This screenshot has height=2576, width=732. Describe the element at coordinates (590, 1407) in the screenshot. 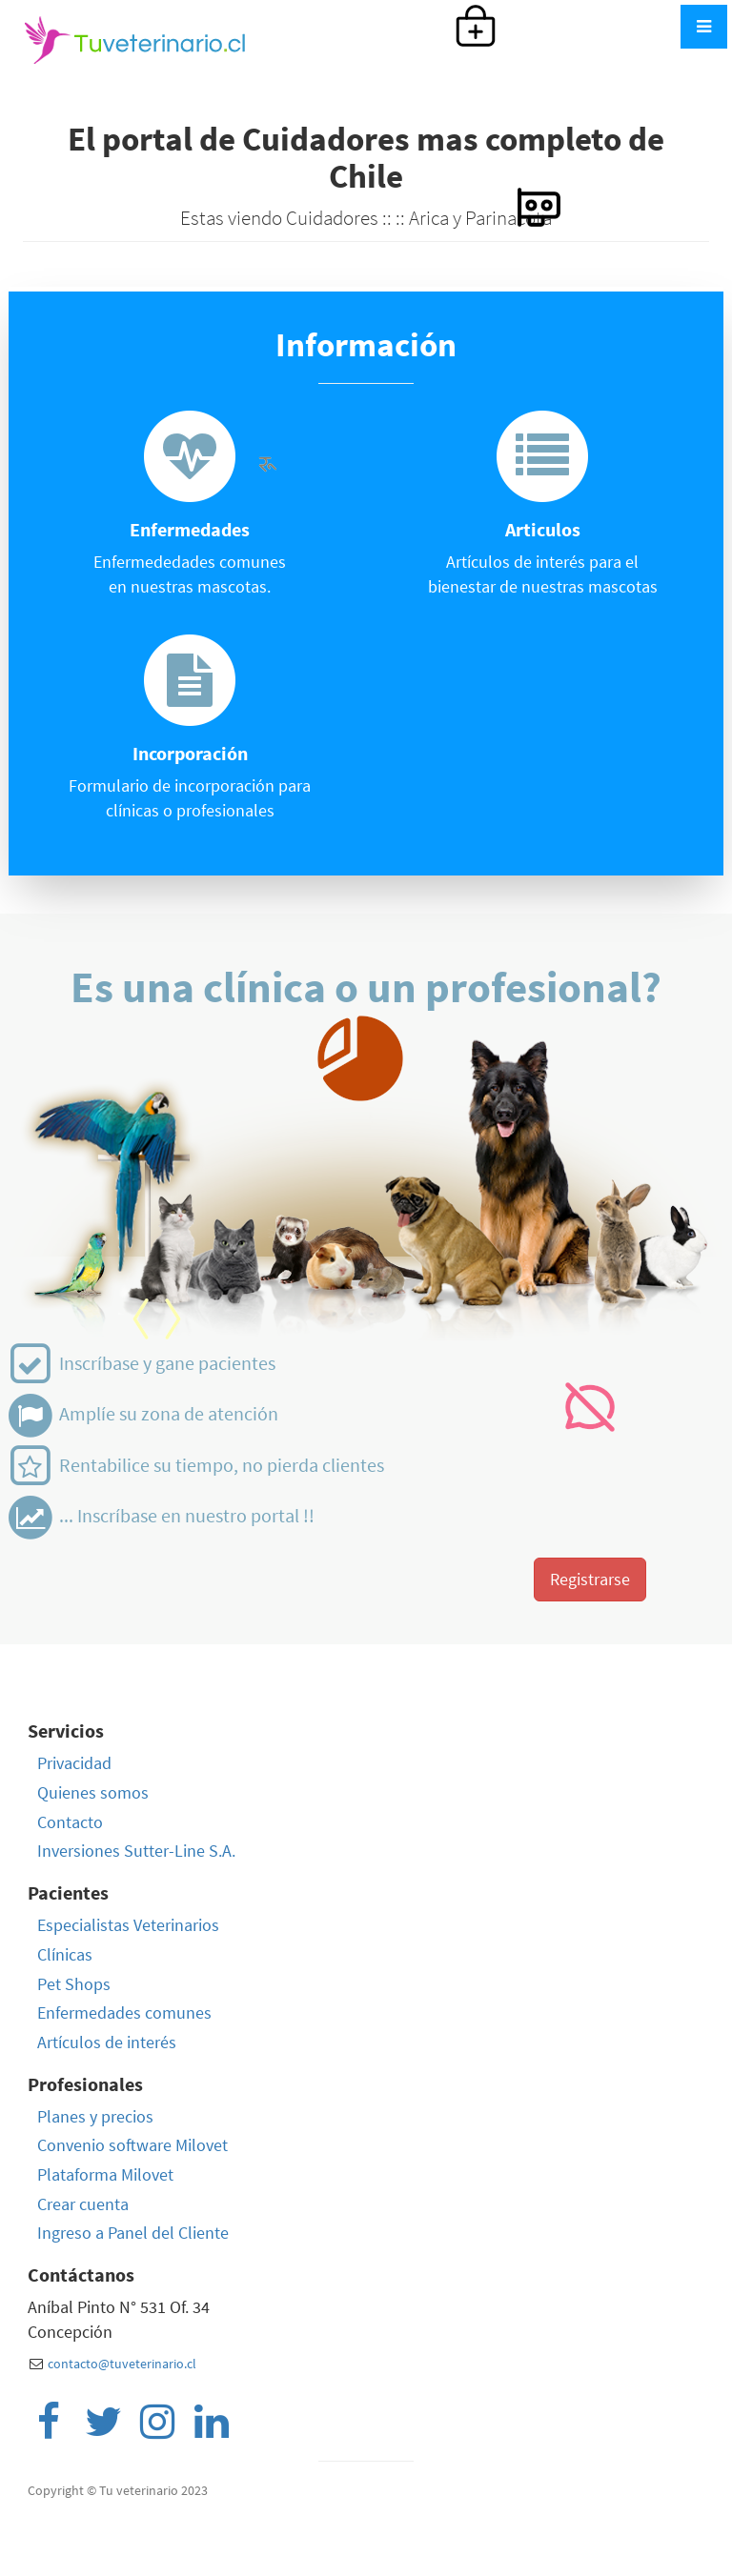

I see `messaging is disabled or unavailable` at that location.